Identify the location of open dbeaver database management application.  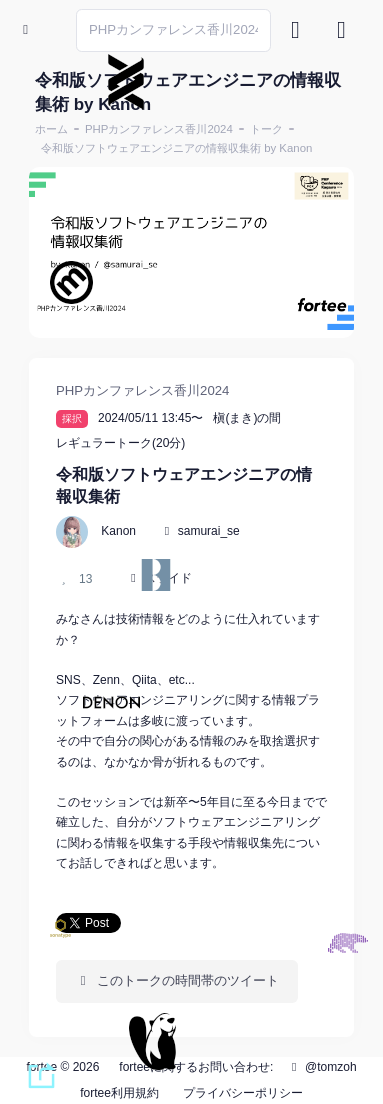
(152, 1041).